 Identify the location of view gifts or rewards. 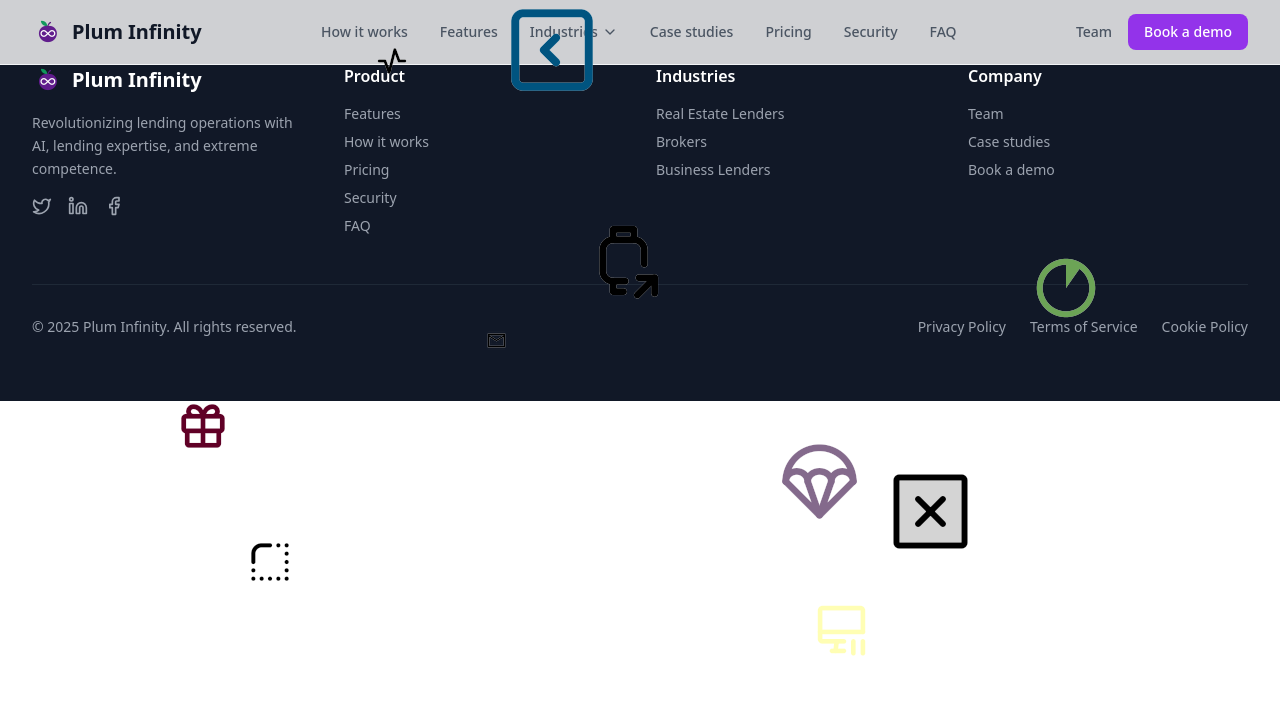
(203, 426).